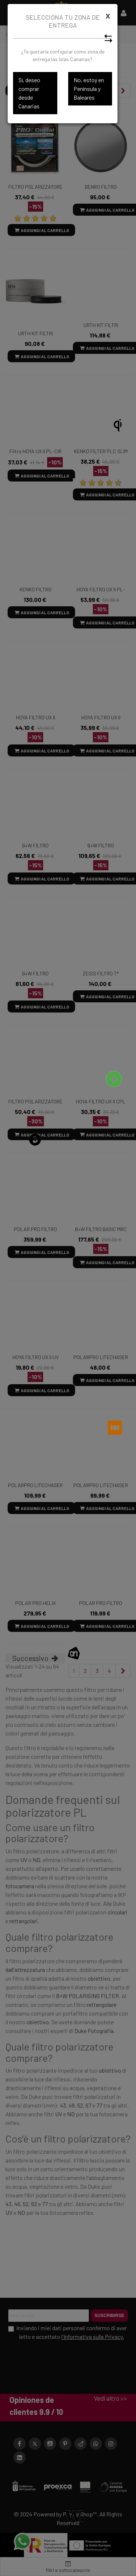  Describe the element at coordinates (35, 1139) in the screenshot. I see `bitcoin sv cryptocurrency logo` at that location.